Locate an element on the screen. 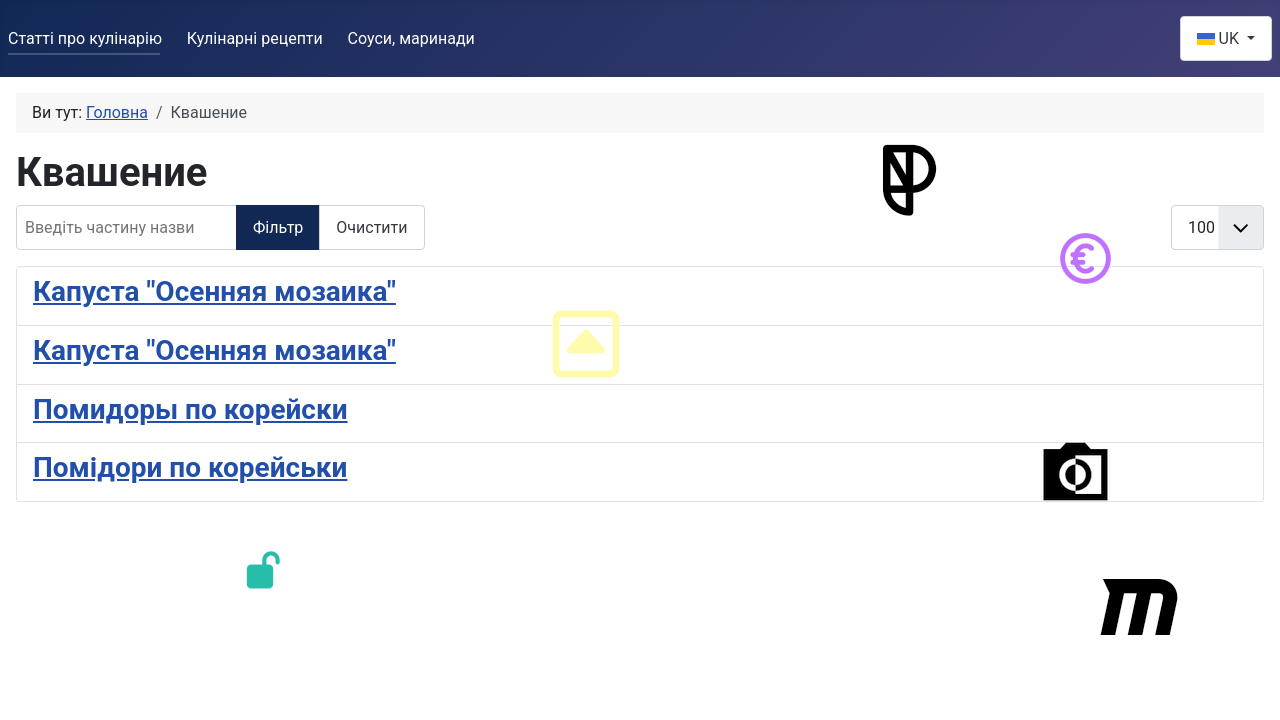  maxcdn logo - content delivery network service is located at coordinates (1139, 607).